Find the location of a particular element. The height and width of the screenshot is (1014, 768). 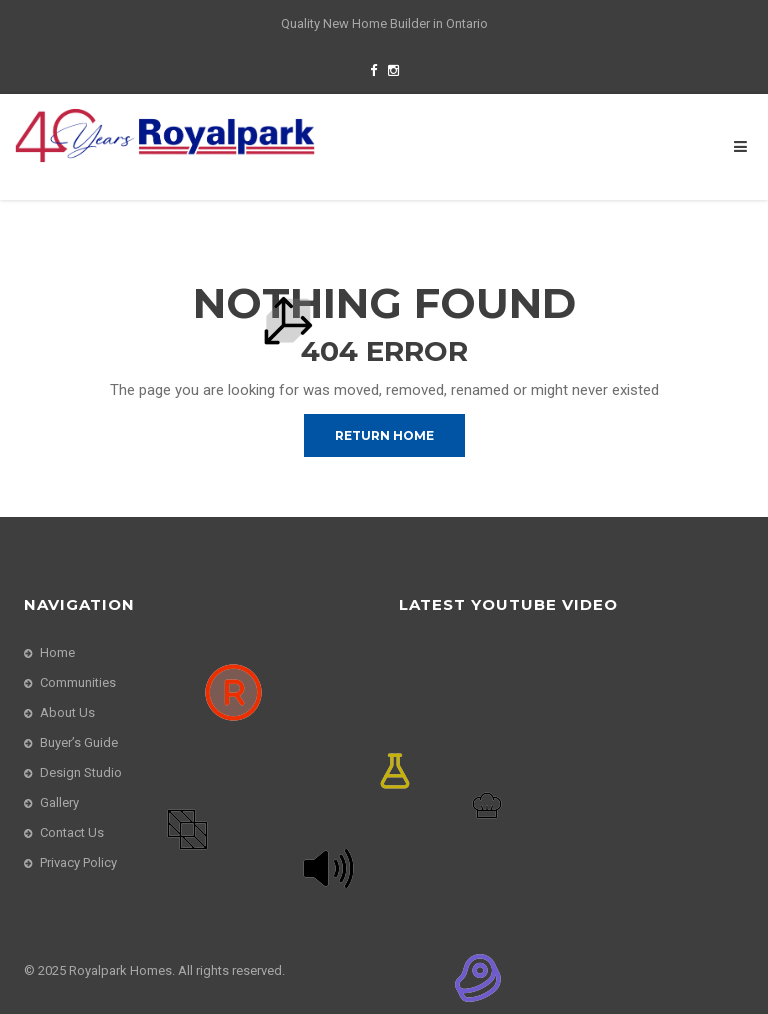

access science or laboratory features is located at coordinates (395, 771).